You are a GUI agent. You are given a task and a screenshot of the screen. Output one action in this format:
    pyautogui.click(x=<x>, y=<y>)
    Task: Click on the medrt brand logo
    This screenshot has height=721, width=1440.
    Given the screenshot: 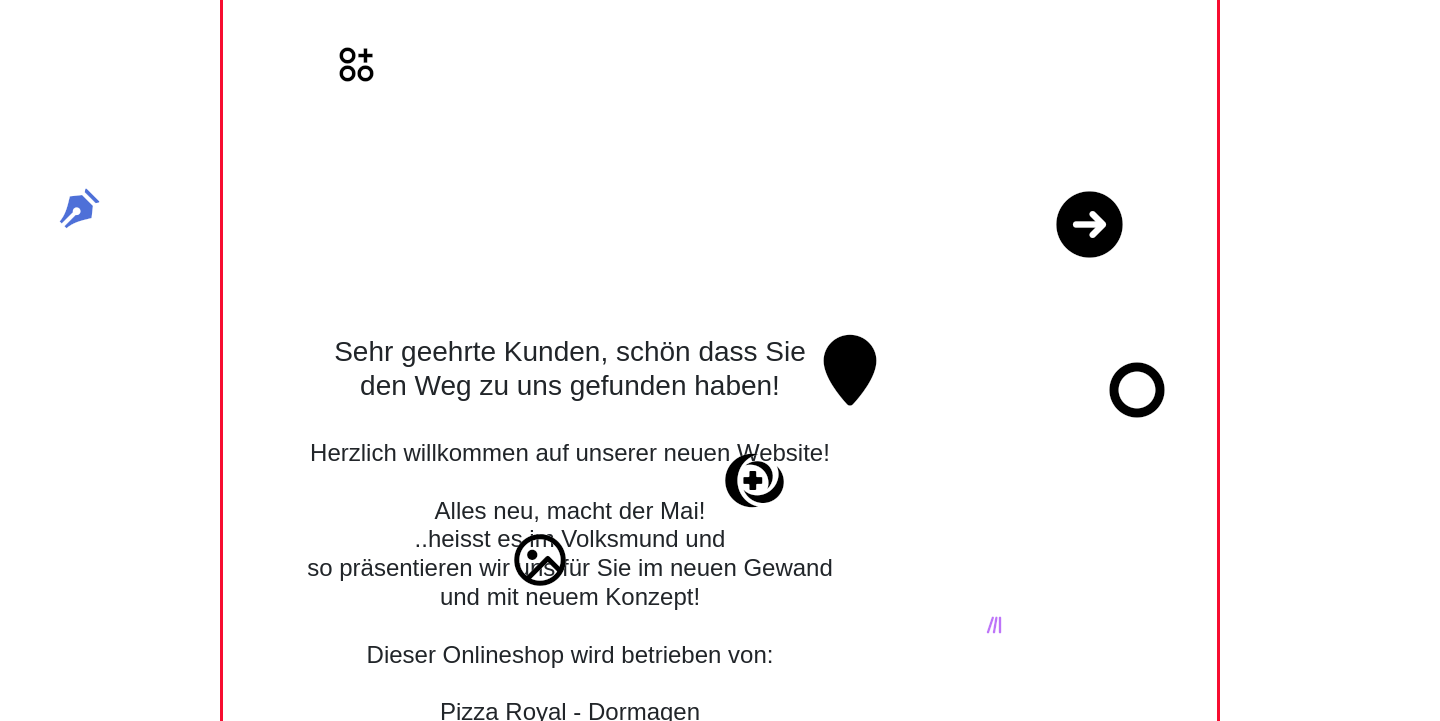 What is the action you would take?
    pyautogui.click(x=754, y=480)
    